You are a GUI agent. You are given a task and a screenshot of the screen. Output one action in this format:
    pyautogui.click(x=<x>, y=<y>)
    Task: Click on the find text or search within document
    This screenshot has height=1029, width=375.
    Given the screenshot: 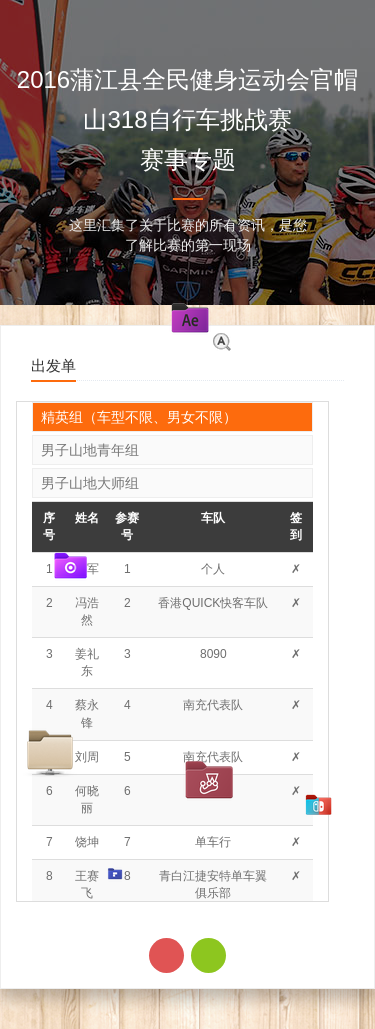 What is the action you would take?
    pyautogui.click(x=222, y=342)
    